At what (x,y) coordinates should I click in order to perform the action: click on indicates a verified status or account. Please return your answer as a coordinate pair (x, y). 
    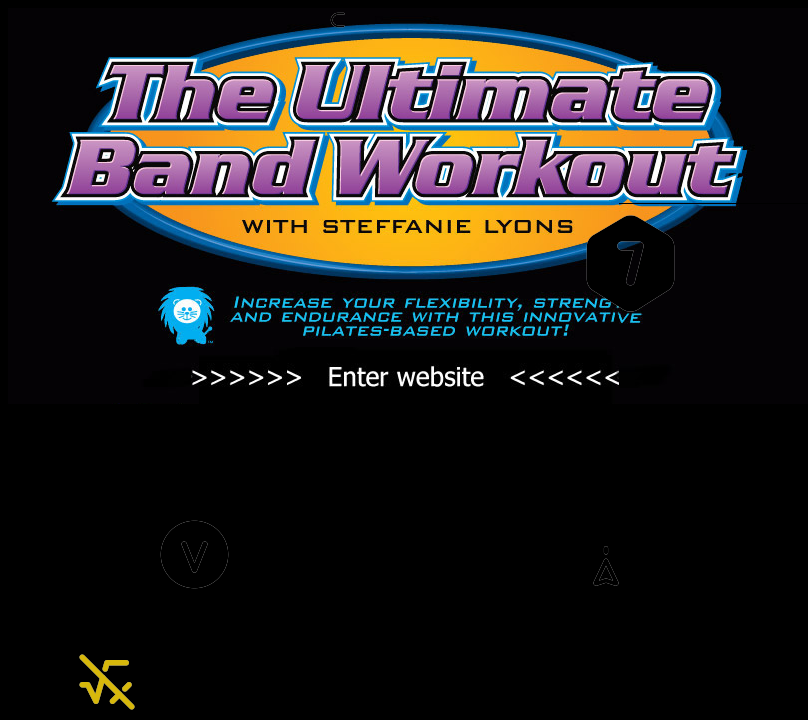
    Looking at the image, I should click on (194, 554).